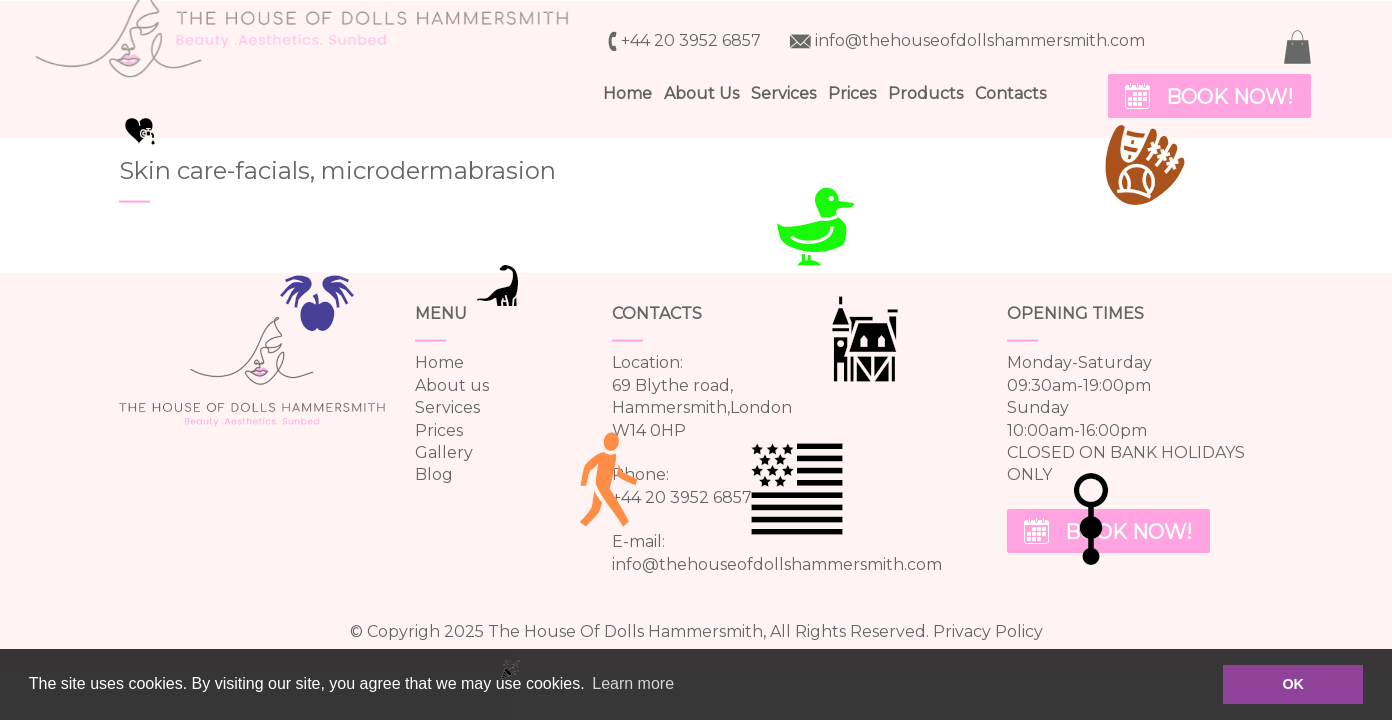  I want to click on indicates a nodular or clustered data structure, so click(1091, 519).